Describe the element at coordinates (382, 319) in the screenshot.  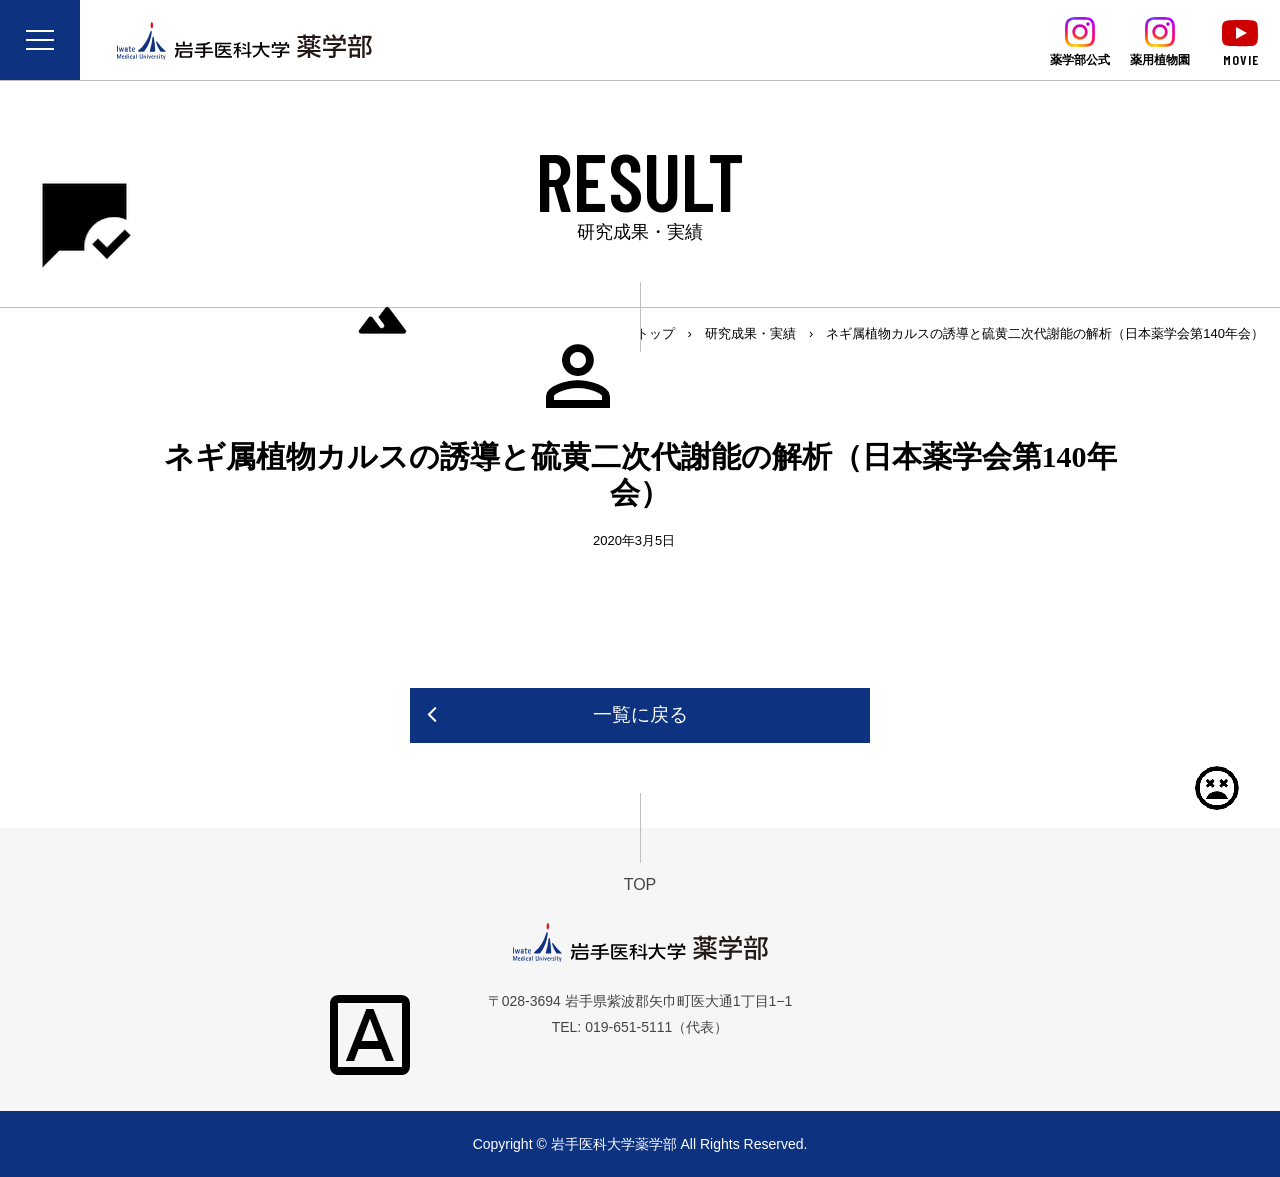
I see `view landscape or nature photos` at that location.